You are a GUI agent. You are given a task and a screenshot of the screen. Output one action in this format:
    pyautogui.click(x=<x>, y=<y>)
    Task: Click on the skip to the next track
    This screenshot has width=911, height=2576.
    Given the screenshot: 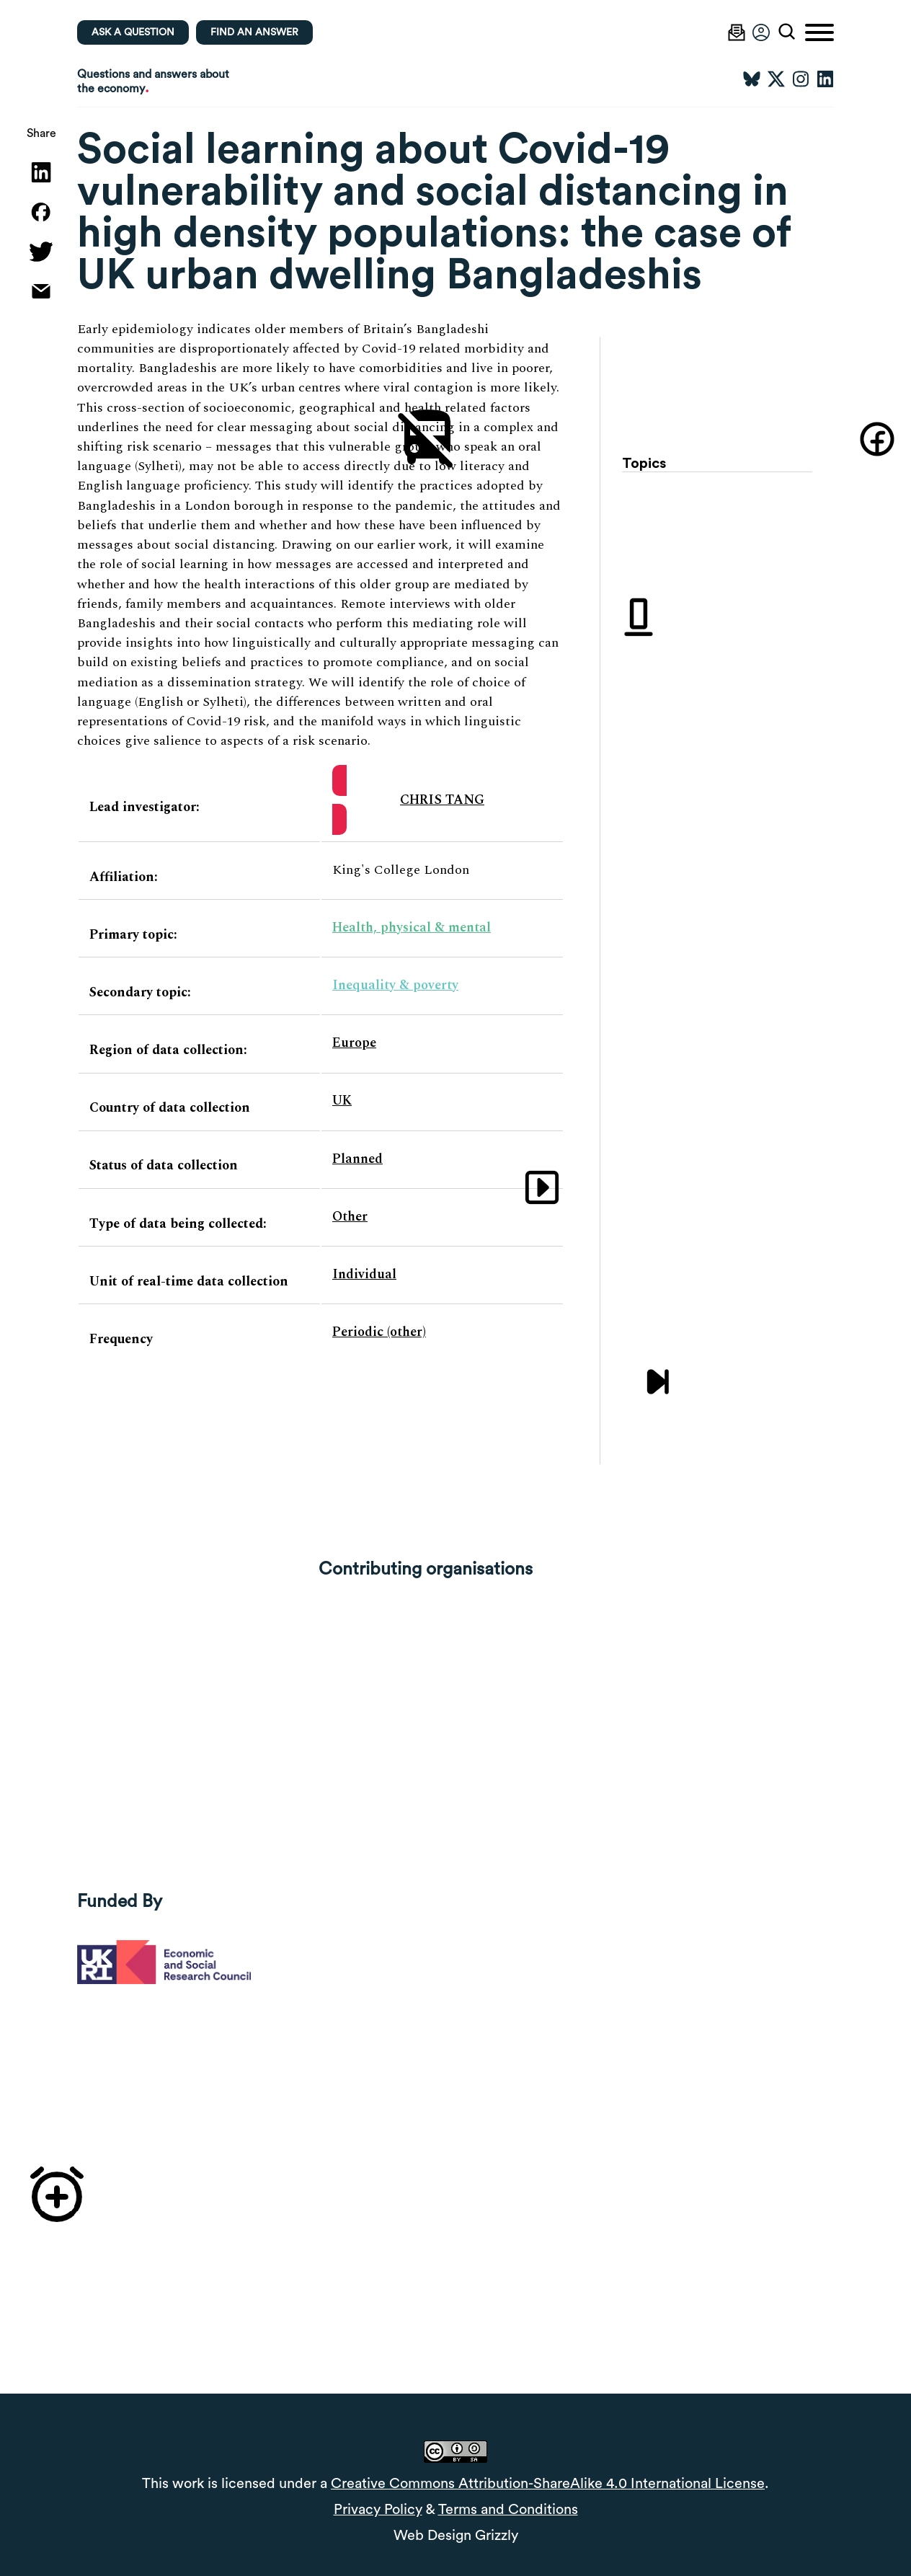 What is the action you would take?
    pyautogui.click(x=658, y=1381)
    